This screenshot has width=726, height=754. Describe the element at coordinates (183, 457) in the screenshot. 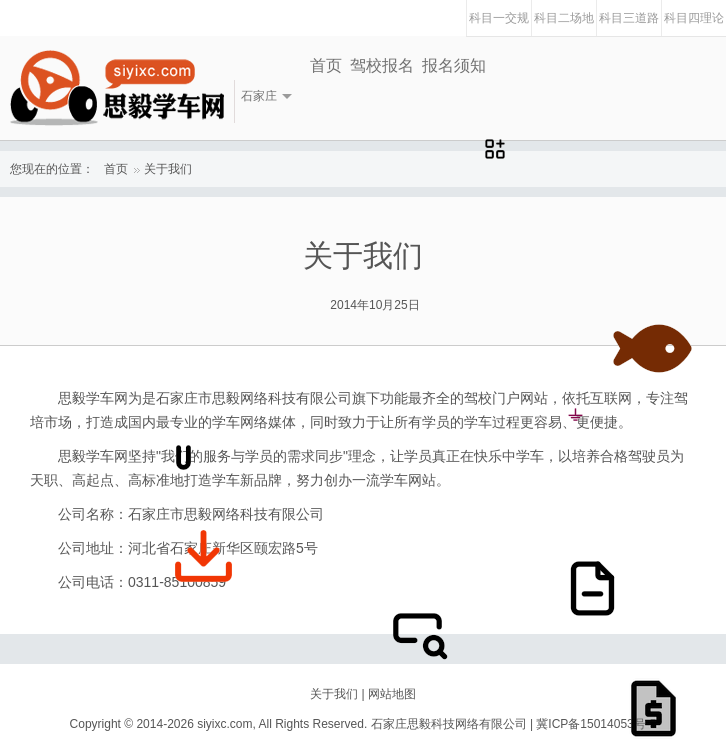

I see `indicates an item starting with the letter u` at that location.